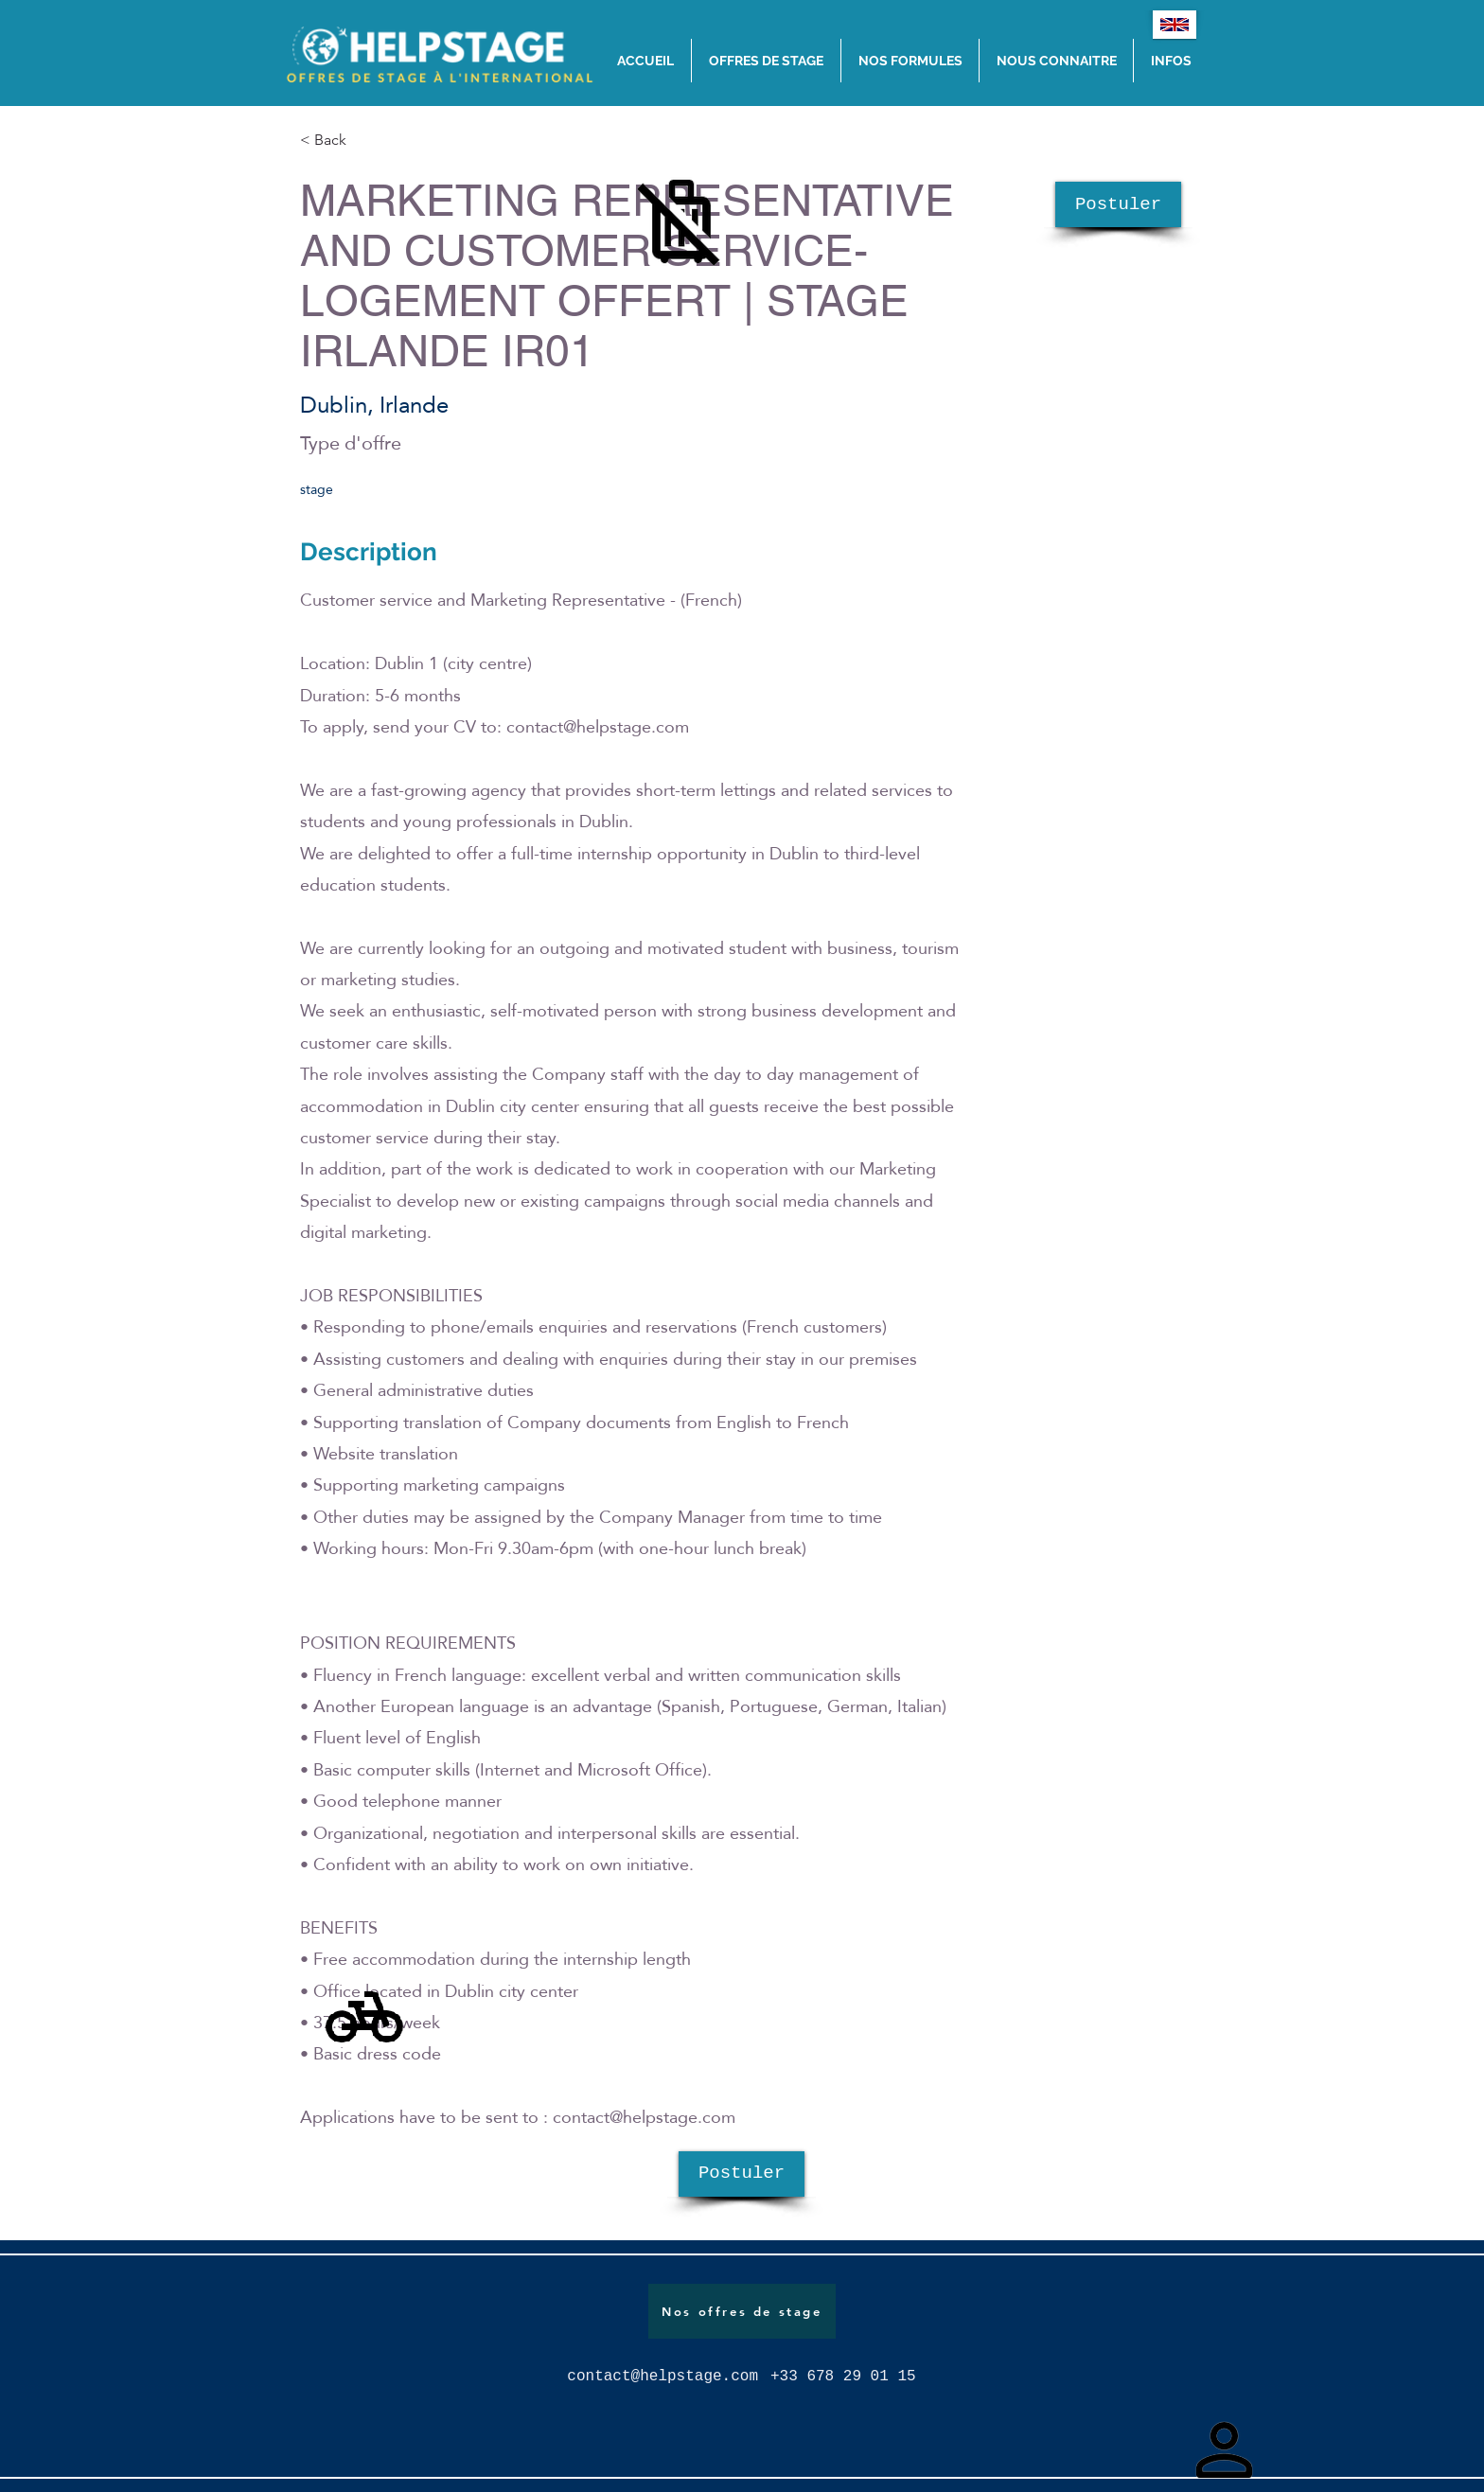 The width and height of the screenshot is (1484, 2492). What do you see at coordinates (364, 2017) in the screenshot?
I see `select bicycle as transportation mode` at bounding box center [364, 2017].